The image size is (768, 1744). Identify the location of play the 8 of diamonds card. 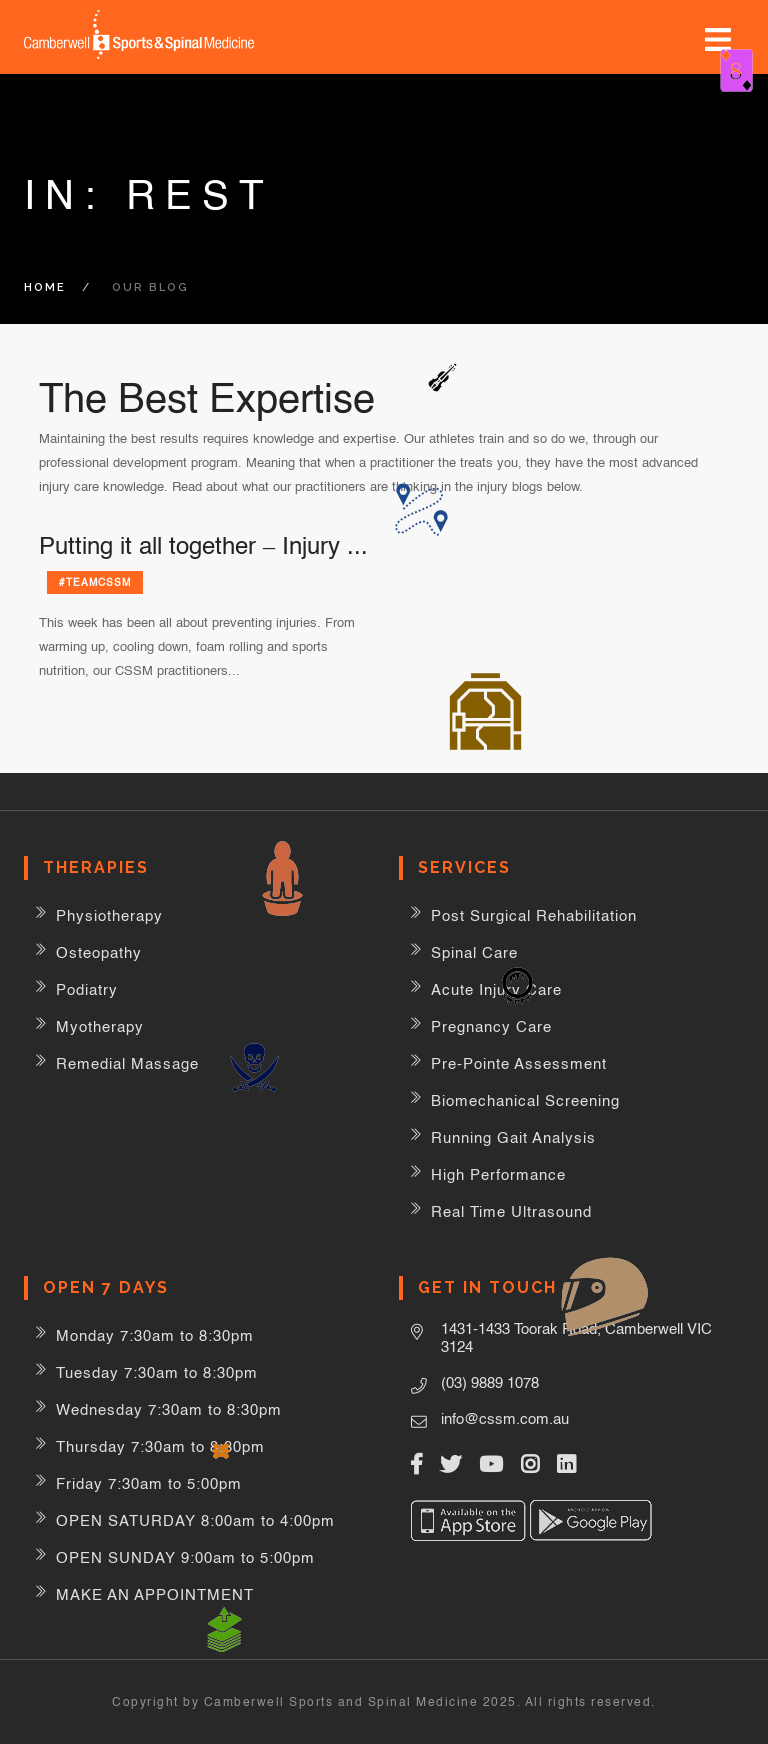
(736, 70).